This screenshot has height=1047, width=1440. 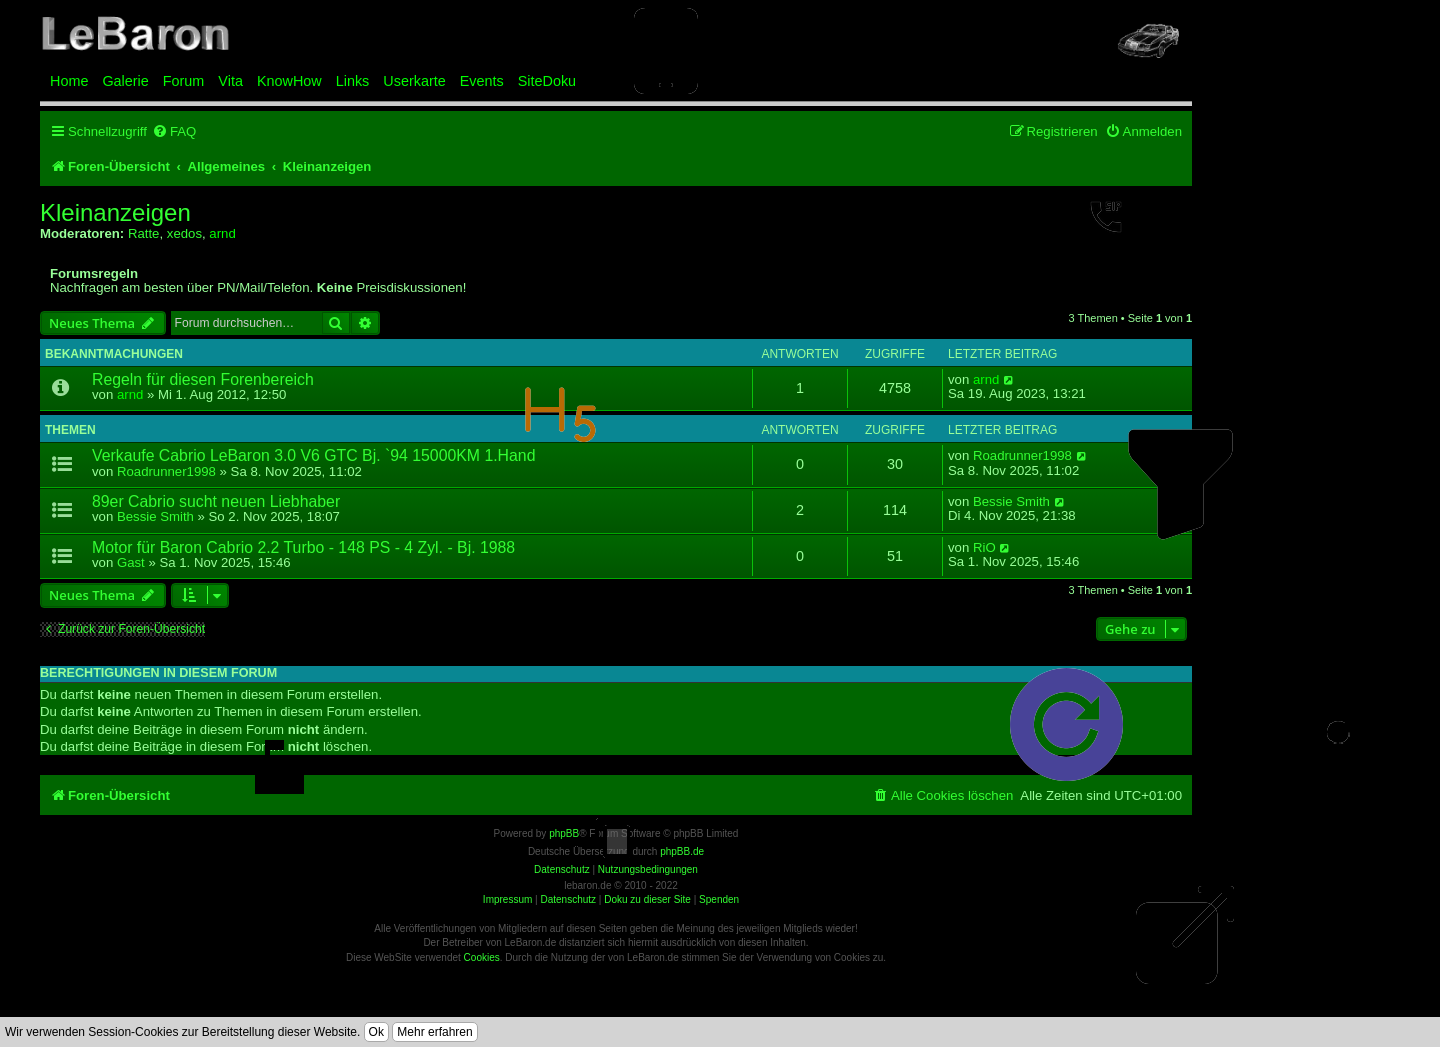 I want to click on access your music library, so click(x=1336, y=730).